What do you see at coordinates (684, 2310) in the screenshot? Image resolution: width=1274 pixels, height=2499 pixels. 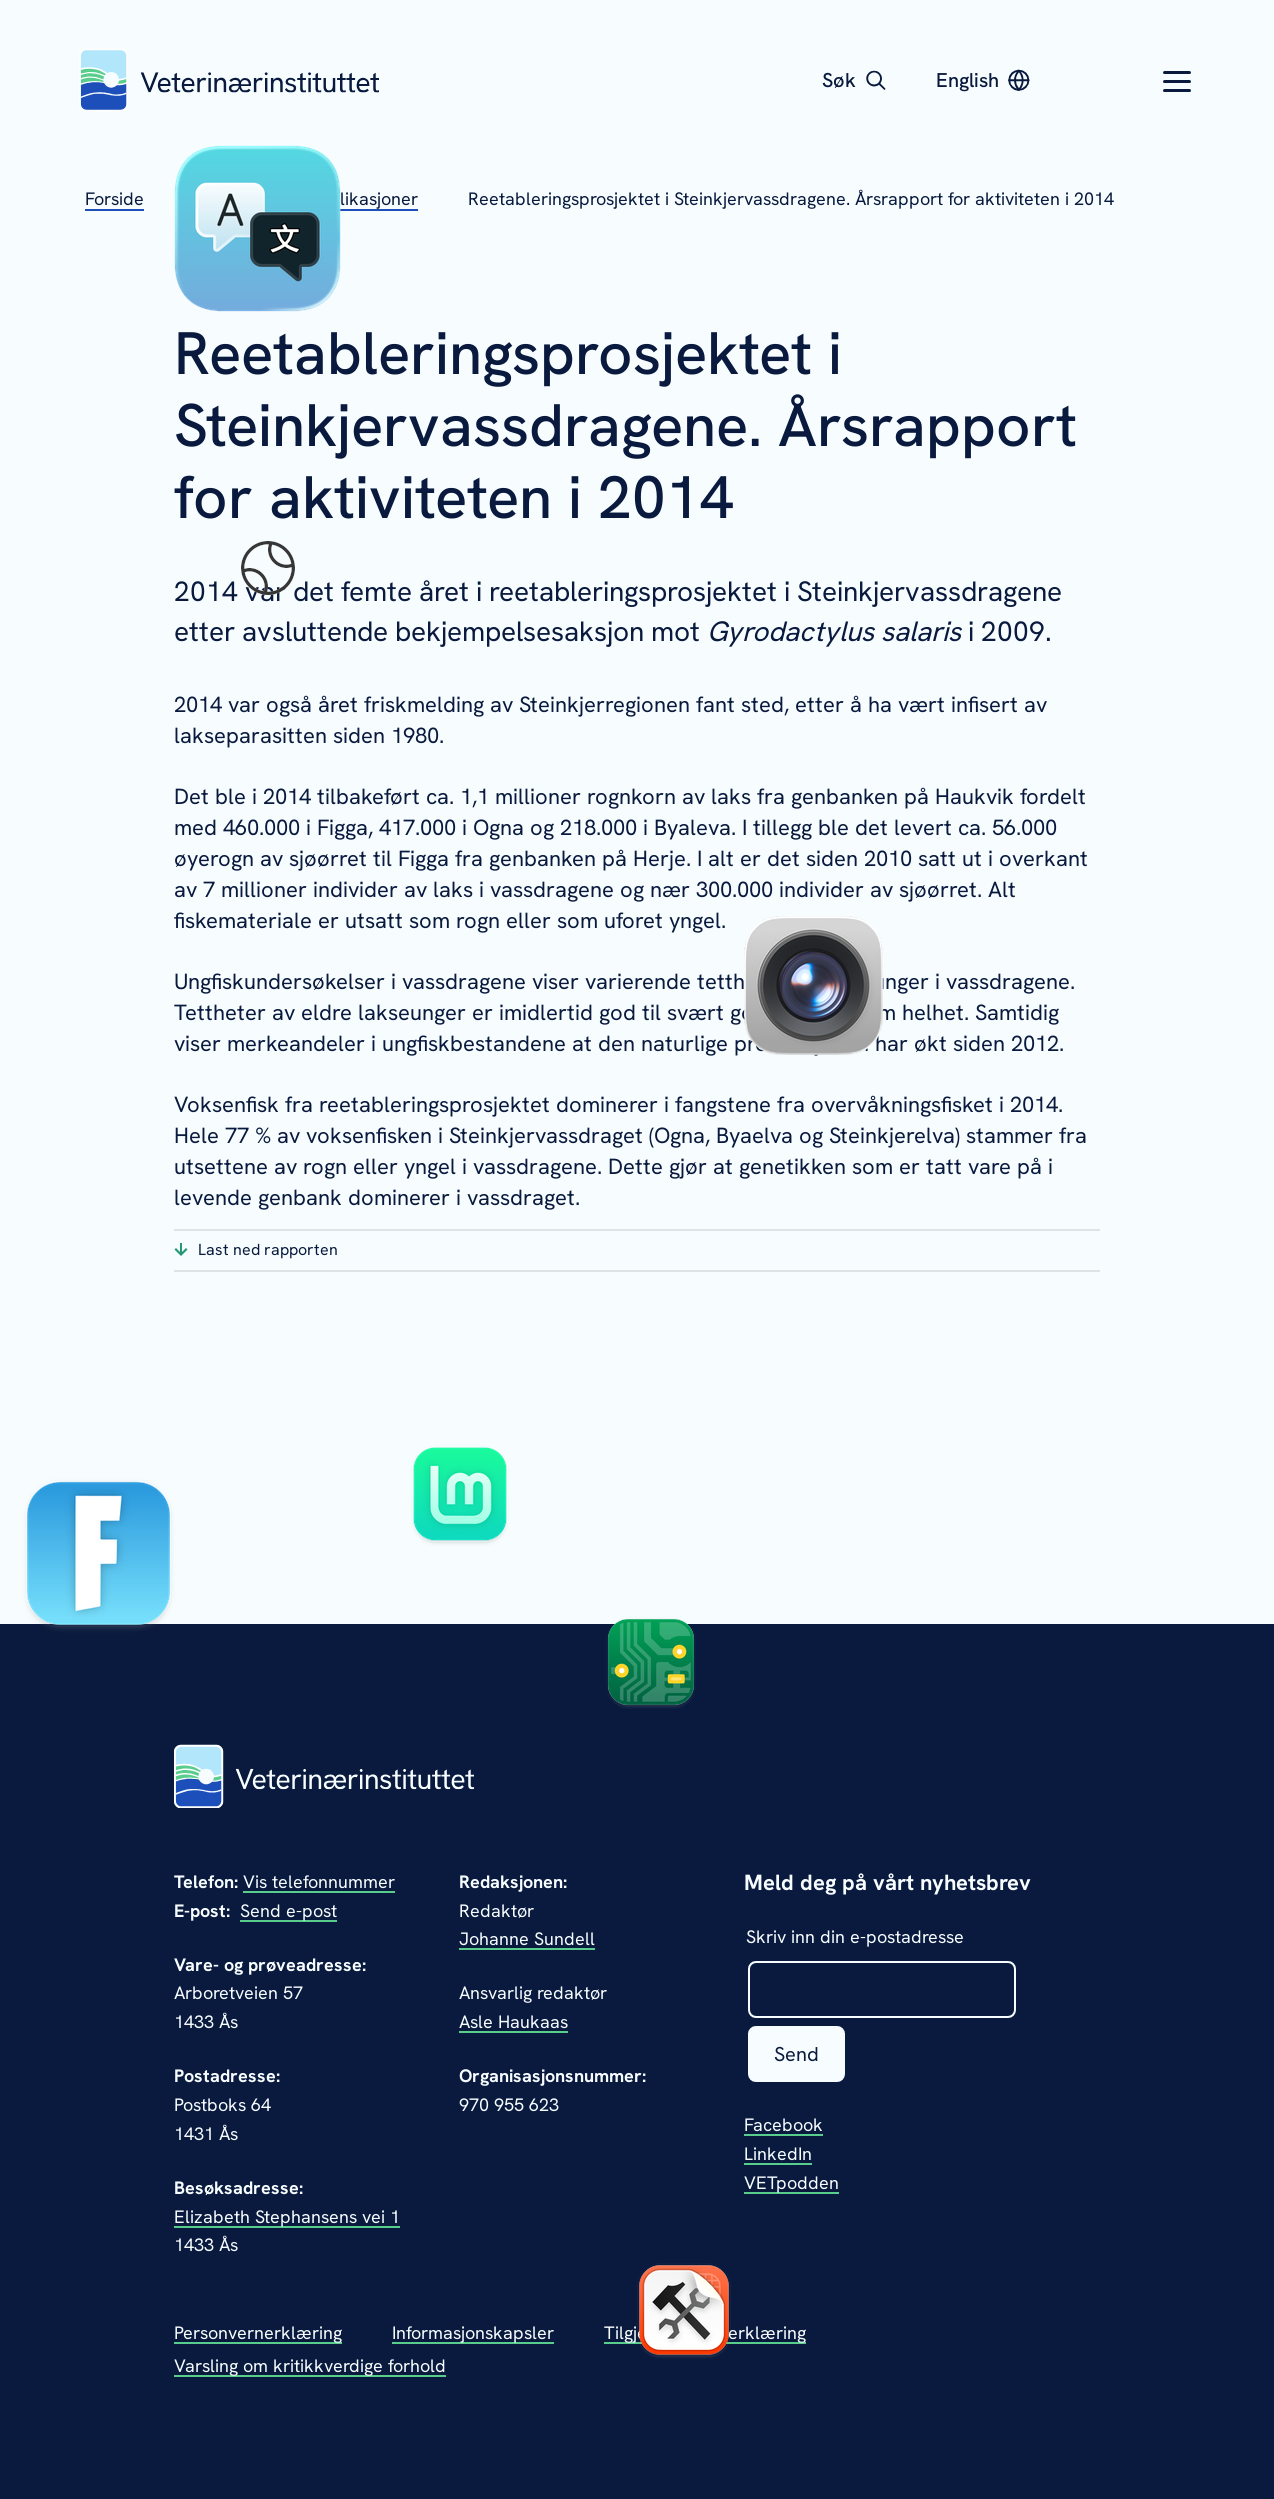 I see `open pdf mix tool app` at bounding box center [684, 2310].